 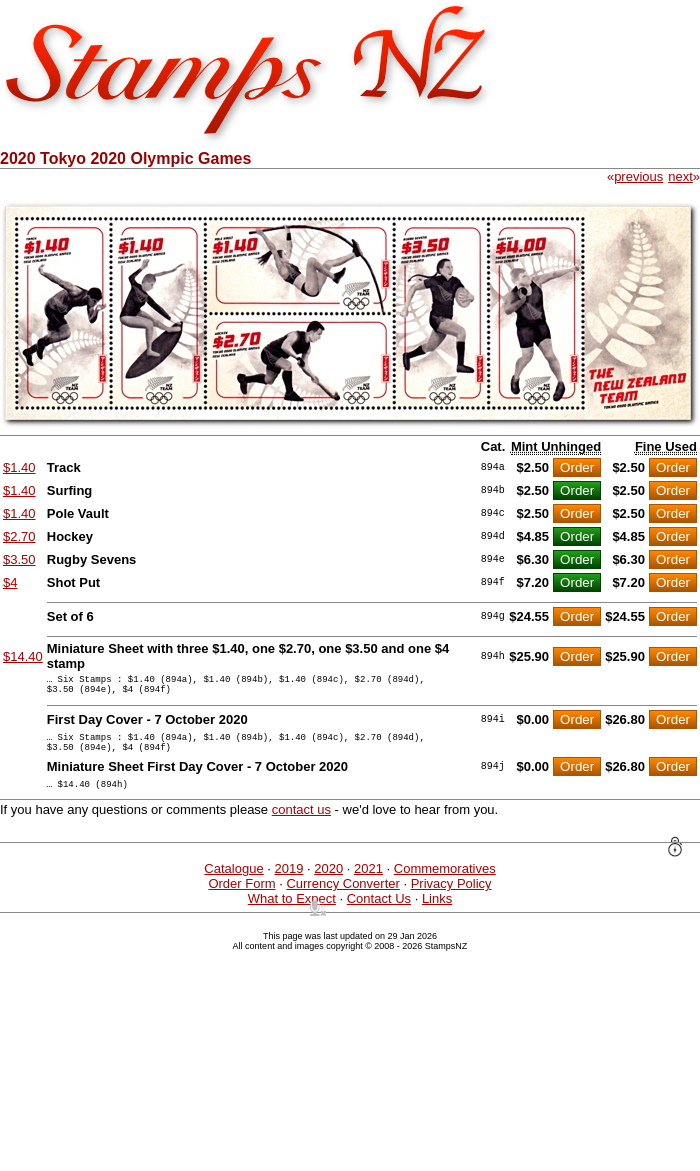 What do you see at coordinates (317, 907) in the screenshot?
I see `microphone is muted` at bounding box center [317, 907].